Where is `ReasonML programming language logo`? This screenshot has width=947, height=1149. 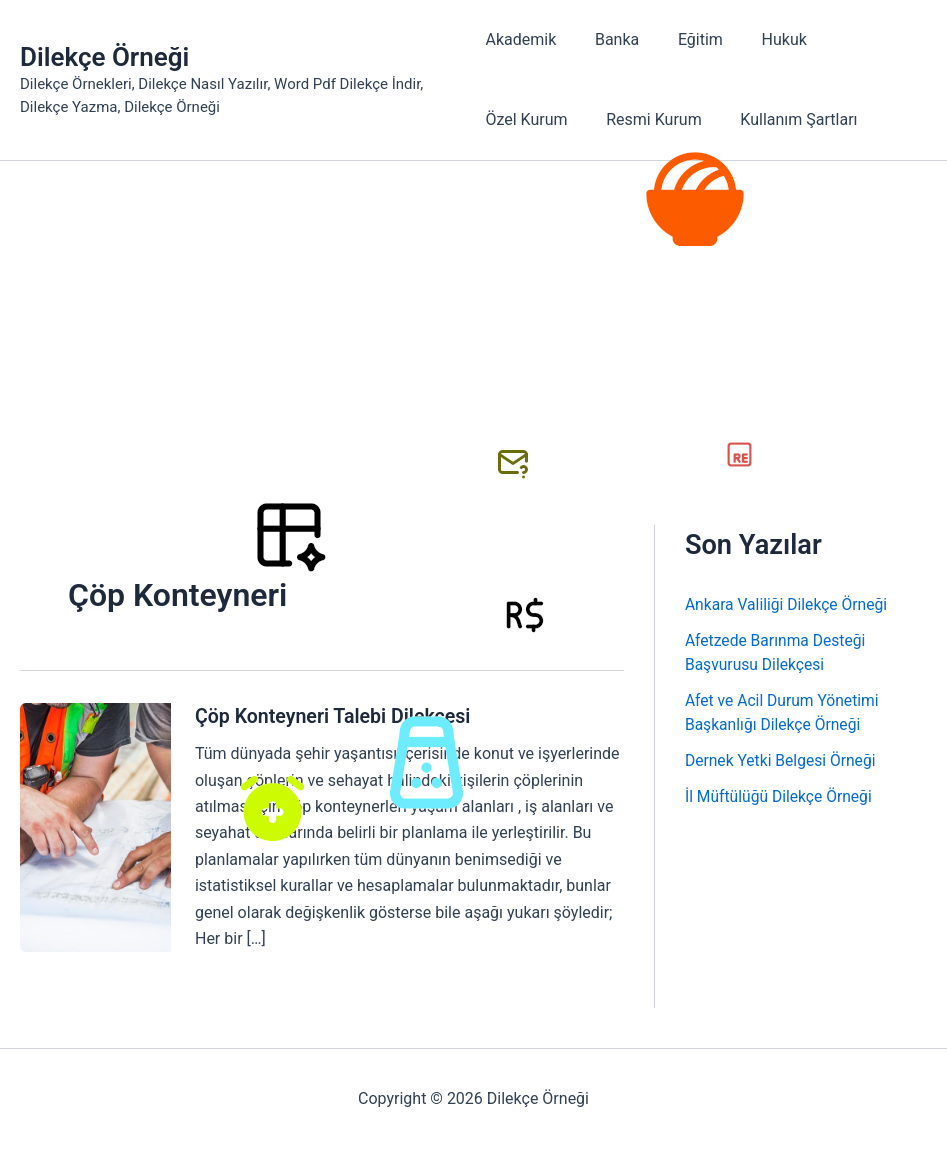 ReasonML programming language logo is located at coordinates (739, 454).